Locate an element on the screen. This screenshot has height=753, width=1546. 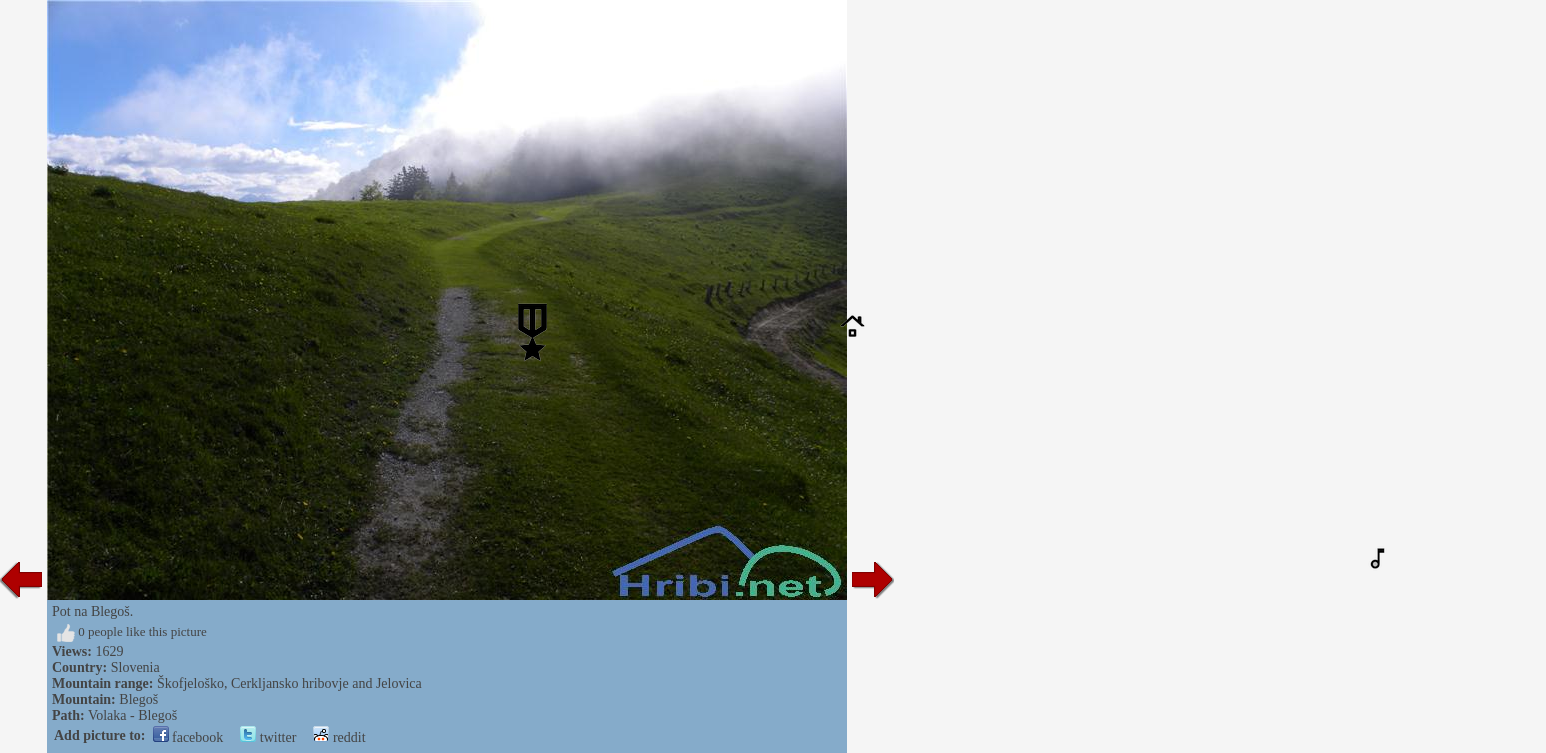
play or access audio content is located at coordinates (1377, 558).